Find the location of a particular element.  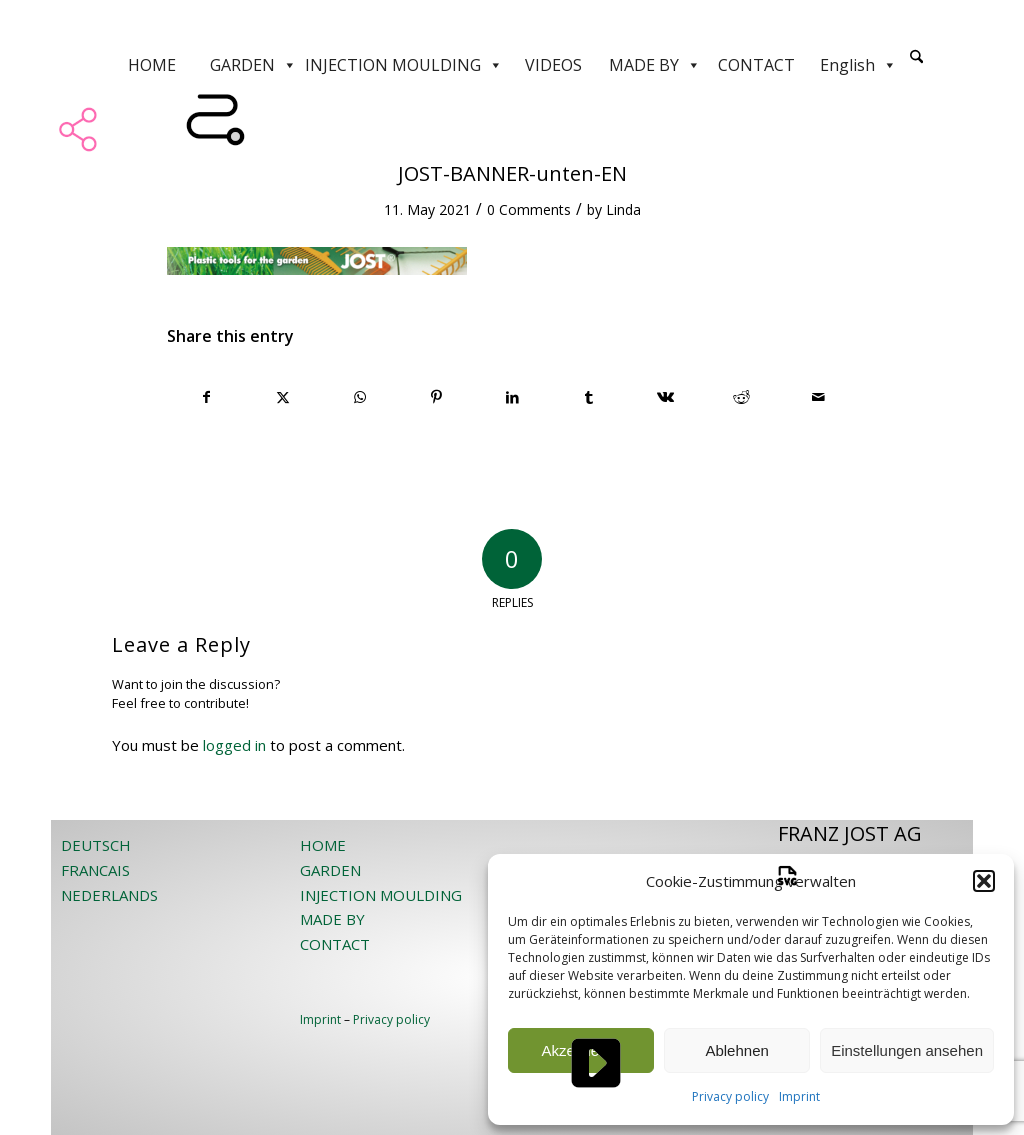

view or edit a custom path is located at coordinates (215, 116).